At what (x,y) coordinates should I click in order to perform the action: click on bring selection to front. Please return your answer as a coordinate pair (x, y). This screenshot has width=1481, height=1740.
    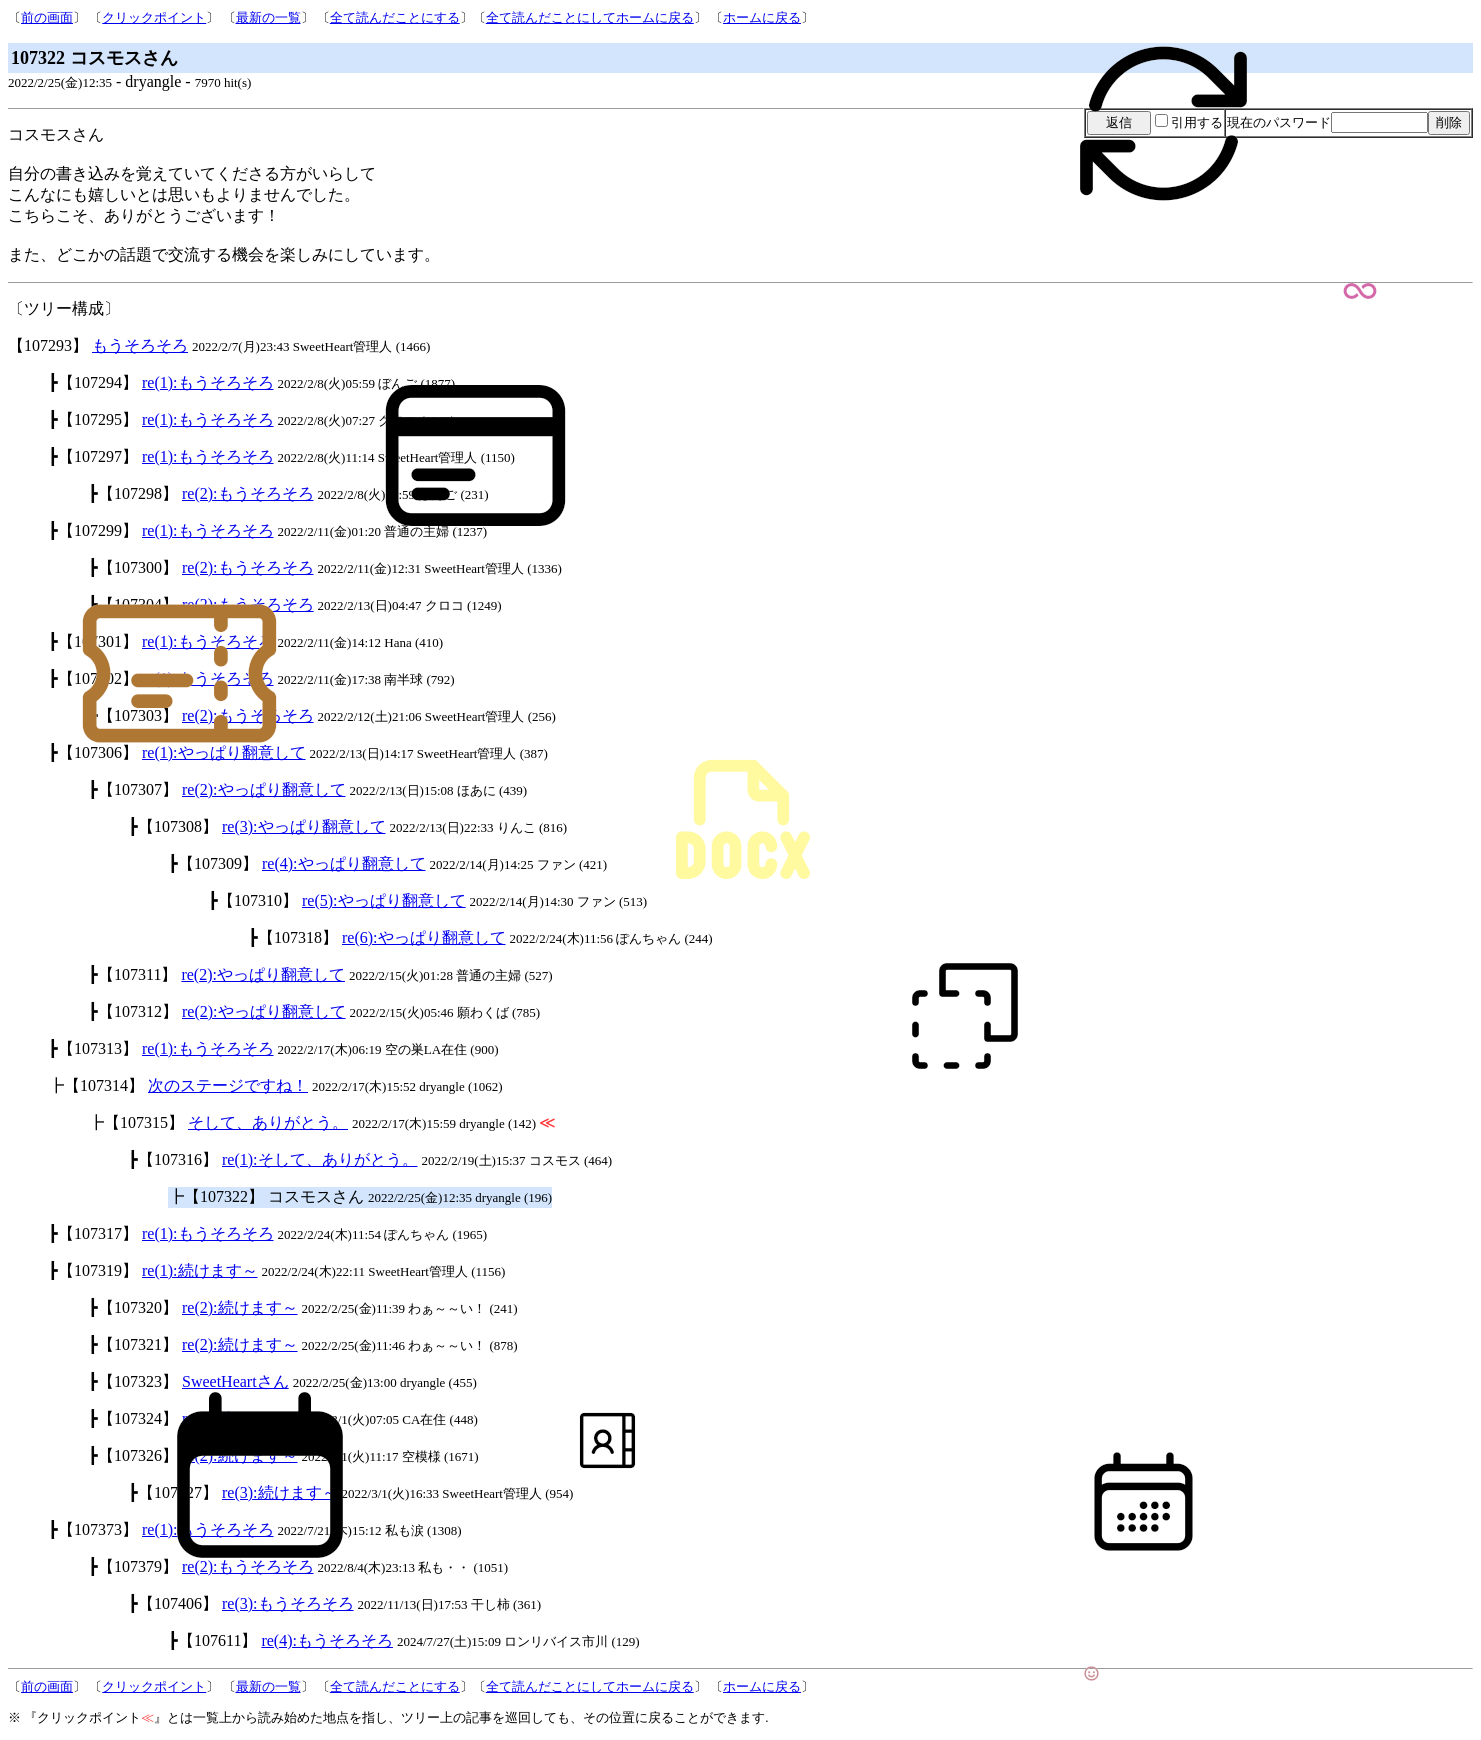
    Looking at the image, I should click on (965, 1016).